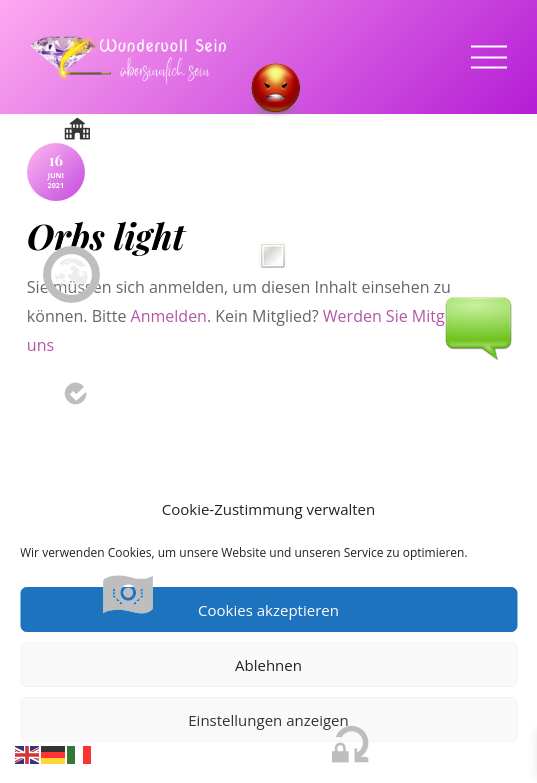 This screenshot has height=783, width=537. What do you see at coordinates (479, 328) in the screenshot?
I see `indicates user is online and available` at bounding box center [479, 328].